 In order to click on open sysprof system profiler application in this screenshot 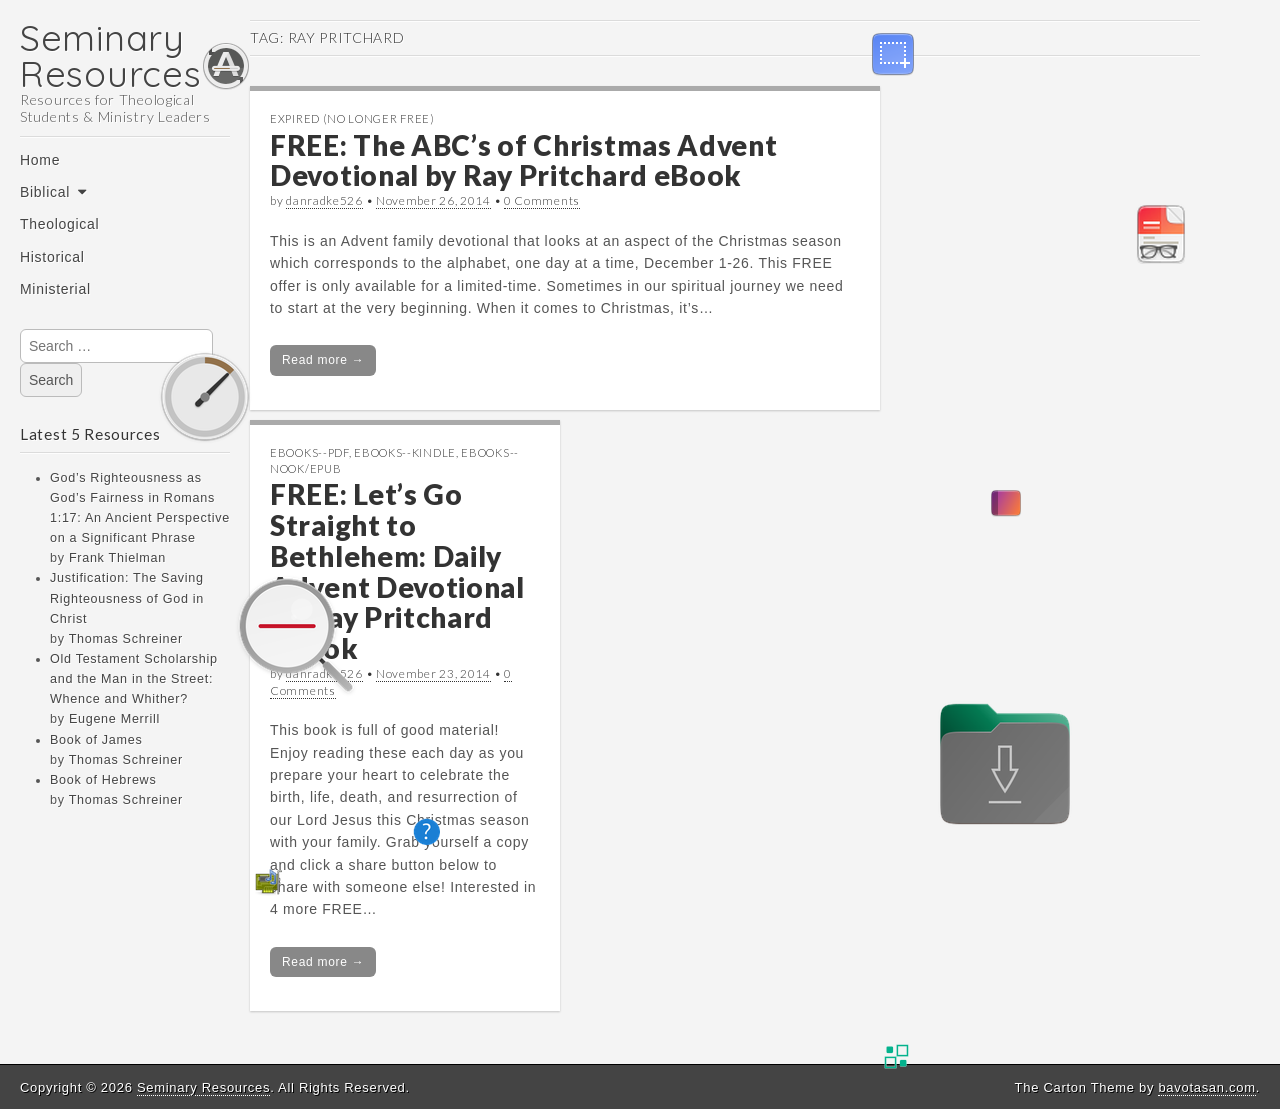, I will do `click(205, 397)`.